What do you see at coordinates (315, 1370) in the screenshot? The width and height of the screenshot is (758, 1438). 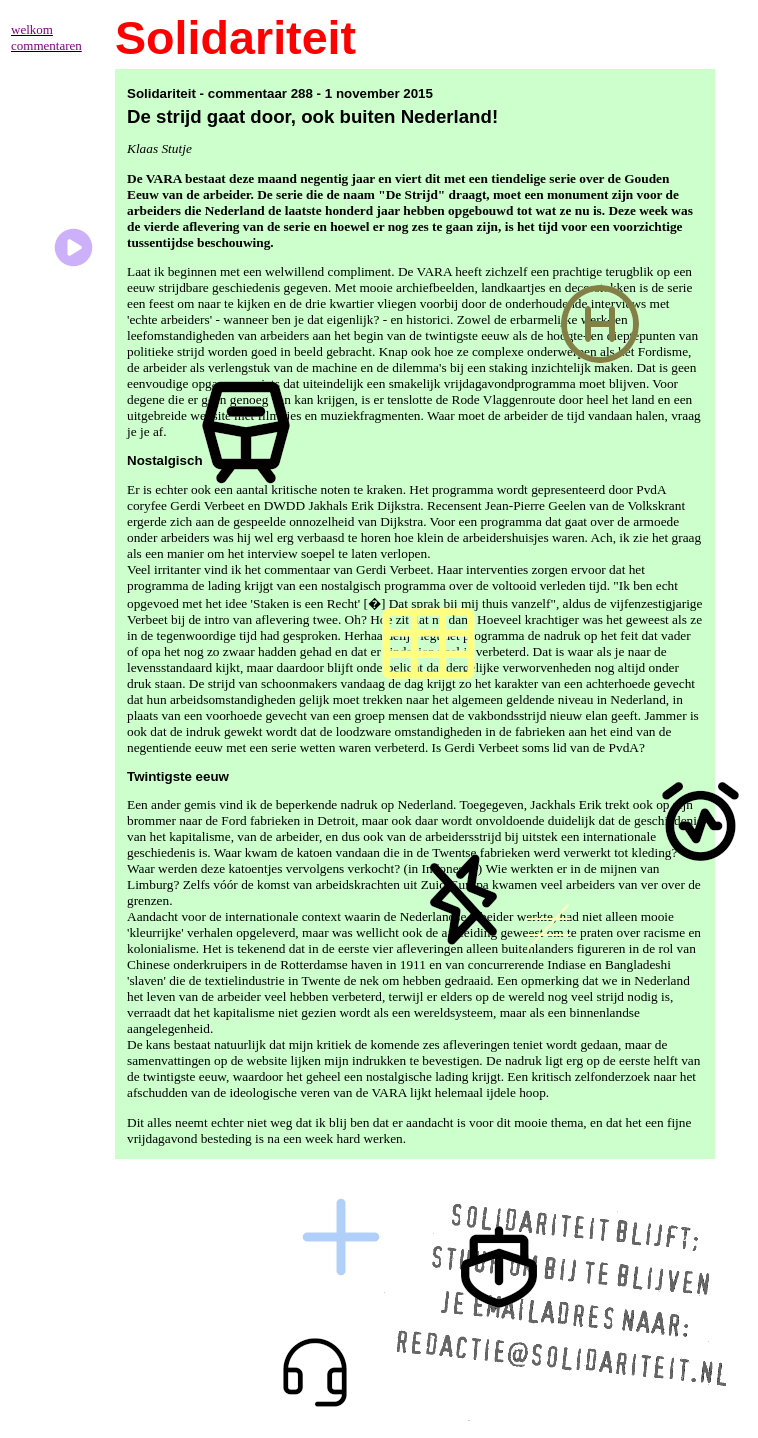 I see `contact customer support` at bounding box center [315, 1370].